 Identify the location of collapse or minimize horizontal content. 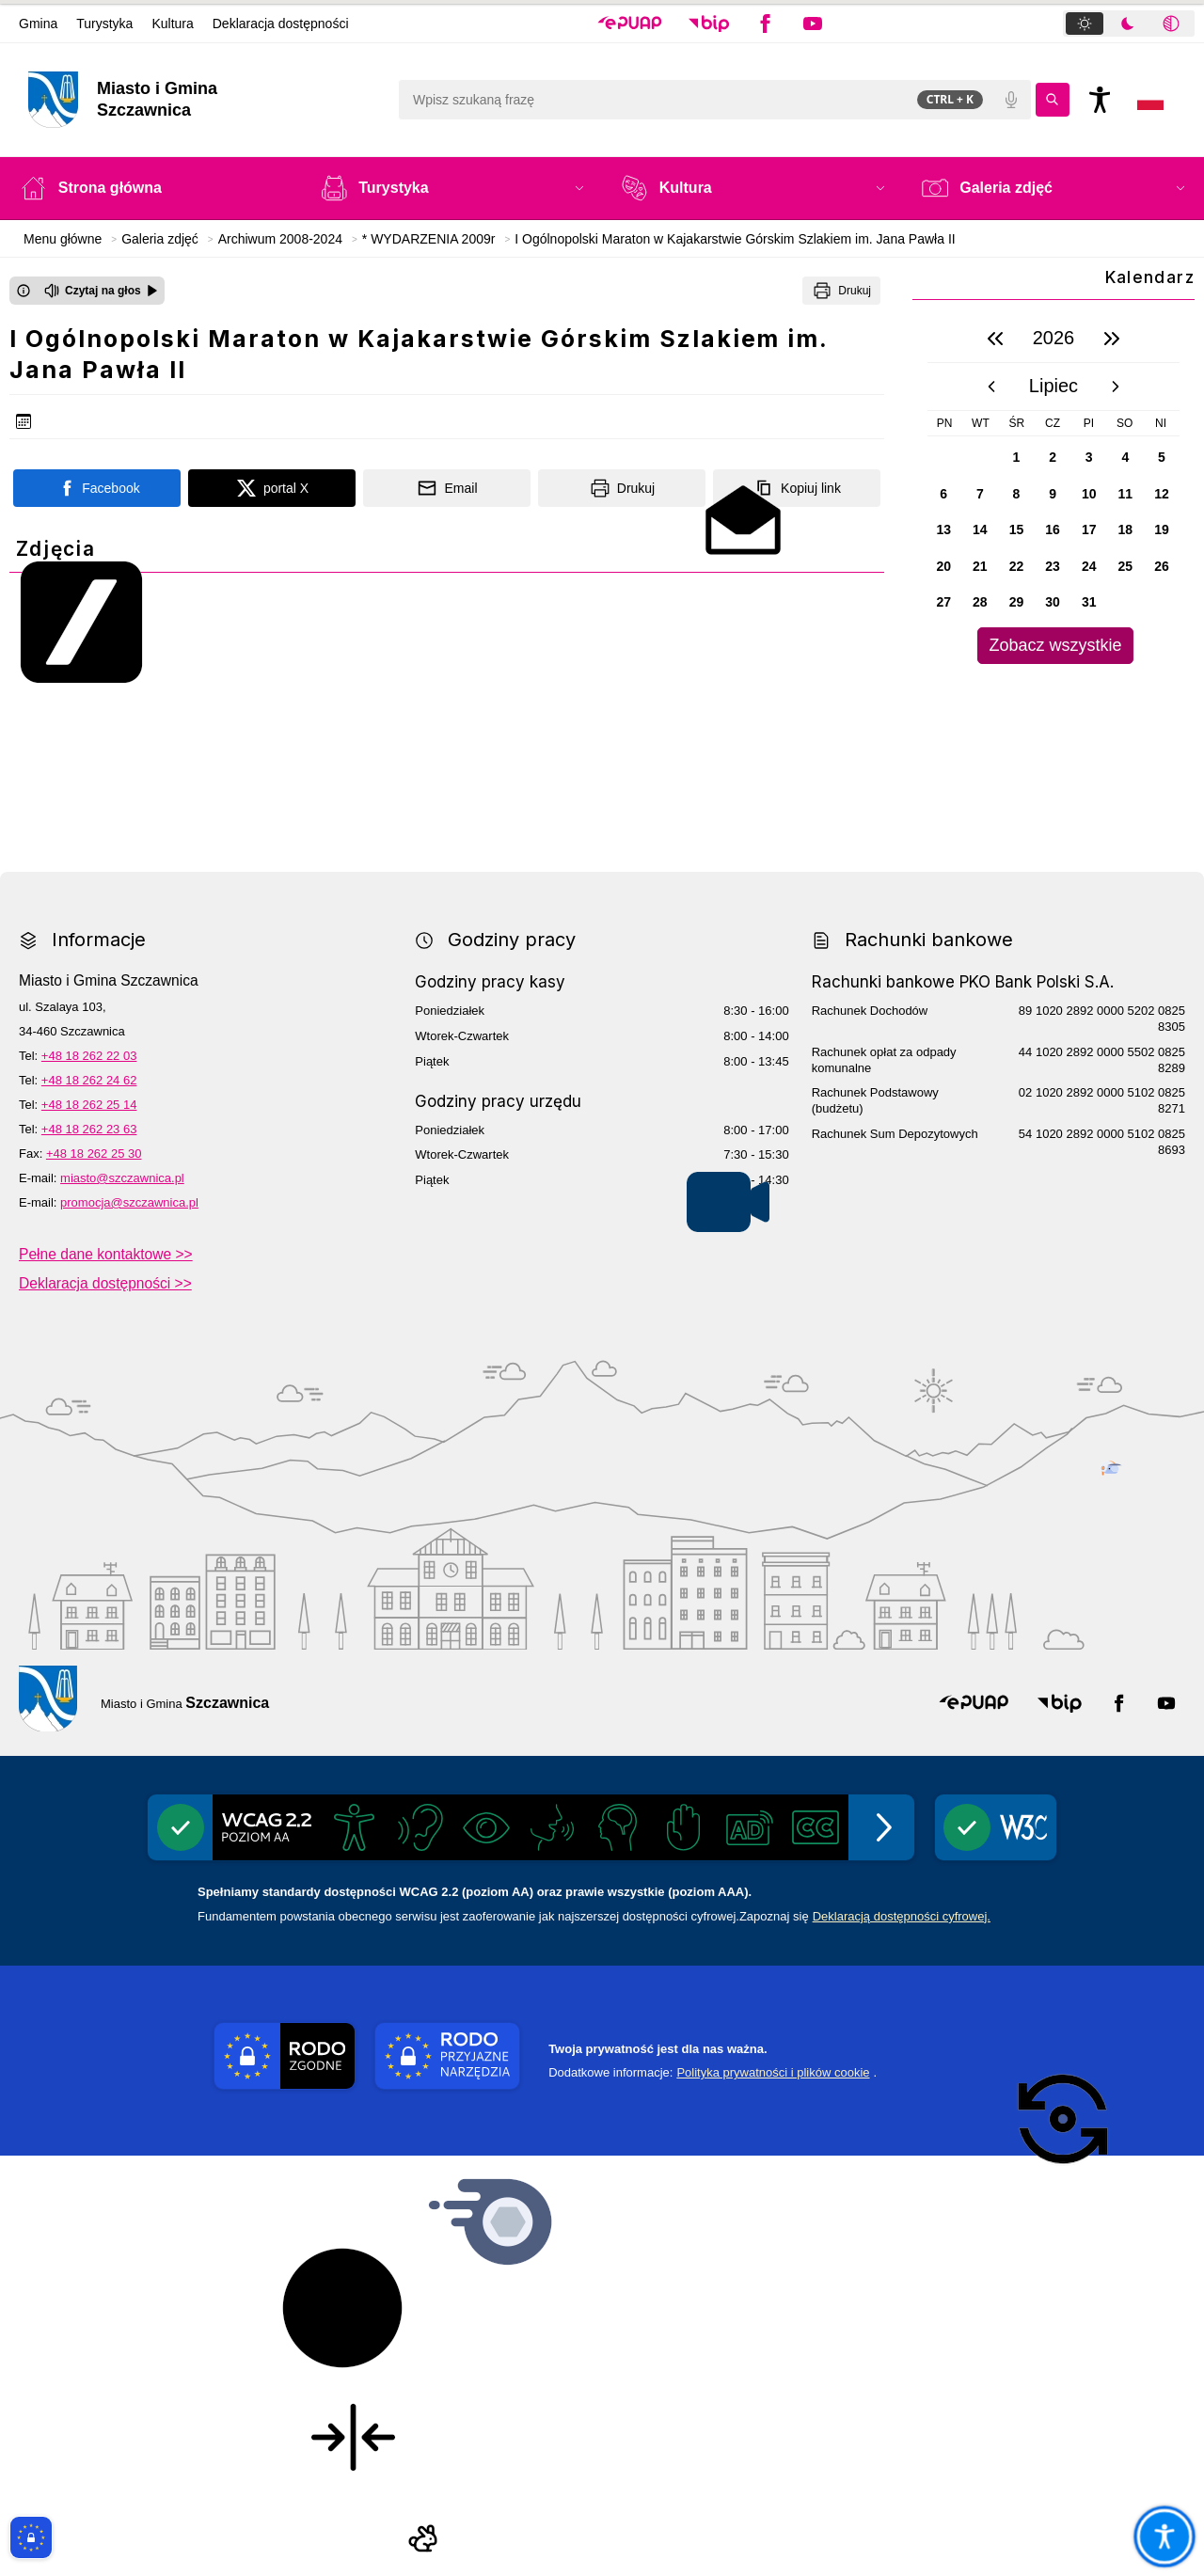
(353, 2437).